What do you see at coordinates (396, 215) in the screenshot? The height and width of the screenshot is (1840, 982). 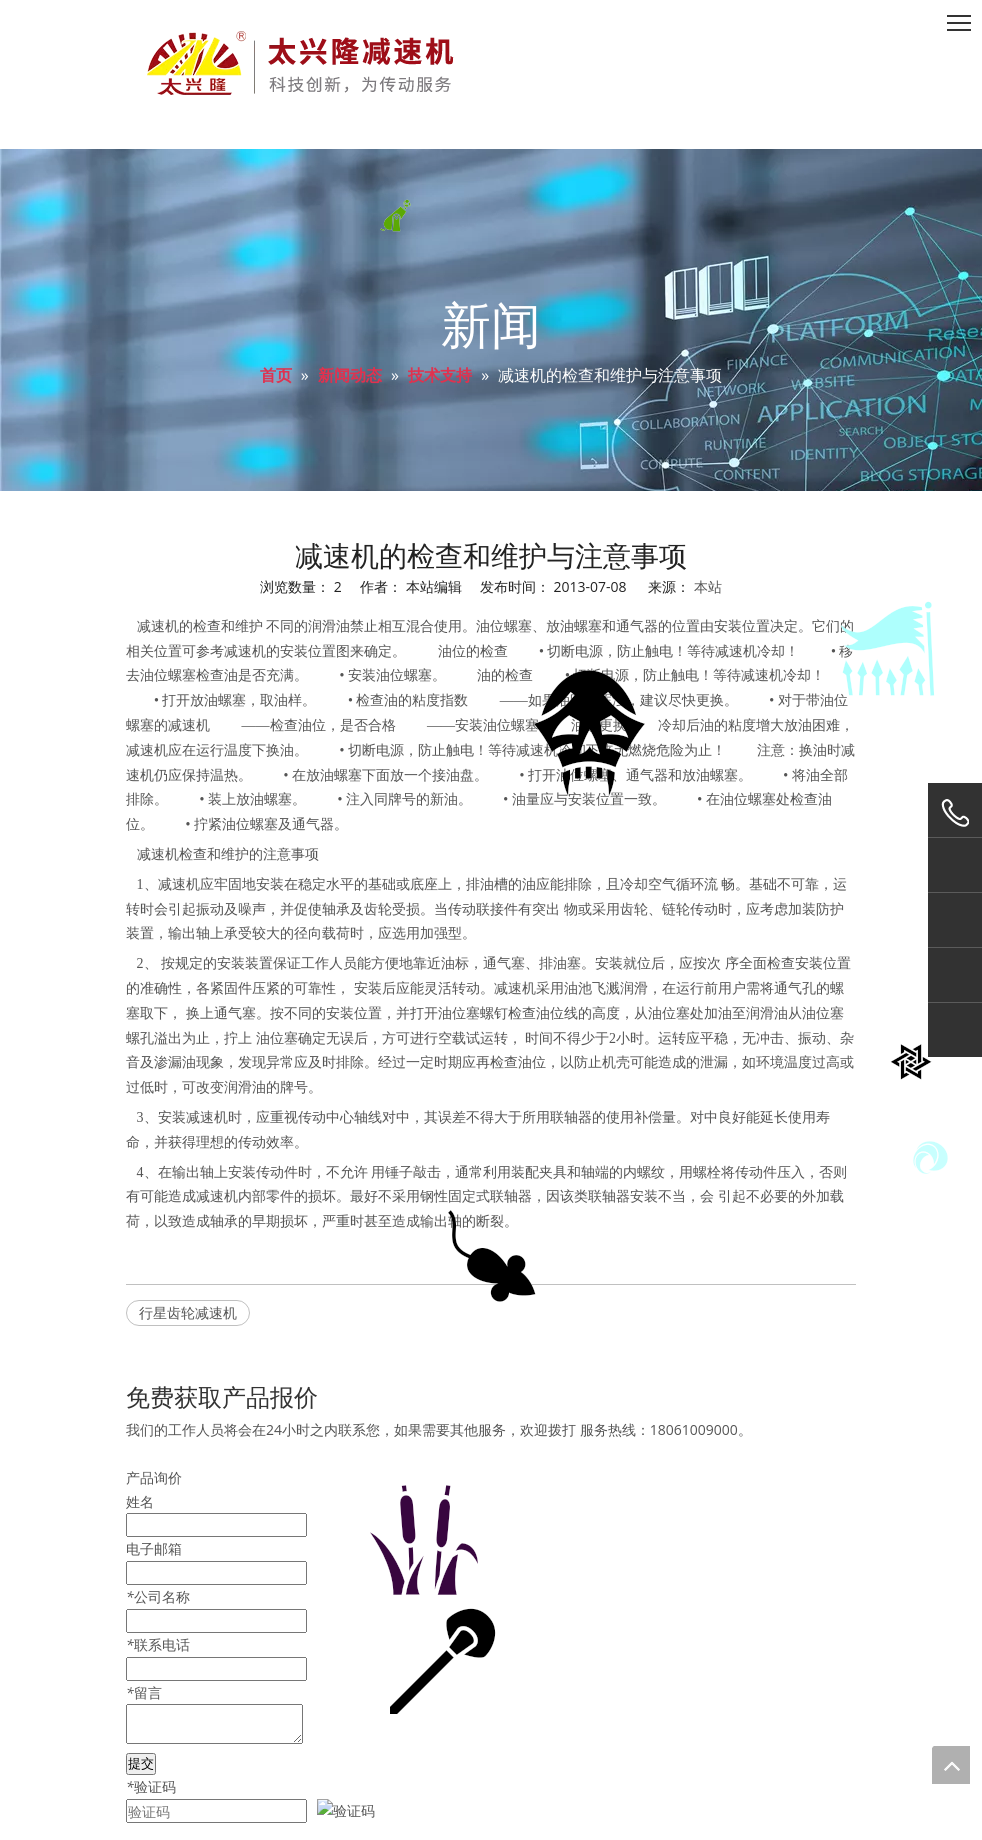 I see `launch a stunt or action mini-game` at bounding box center [396, 215].